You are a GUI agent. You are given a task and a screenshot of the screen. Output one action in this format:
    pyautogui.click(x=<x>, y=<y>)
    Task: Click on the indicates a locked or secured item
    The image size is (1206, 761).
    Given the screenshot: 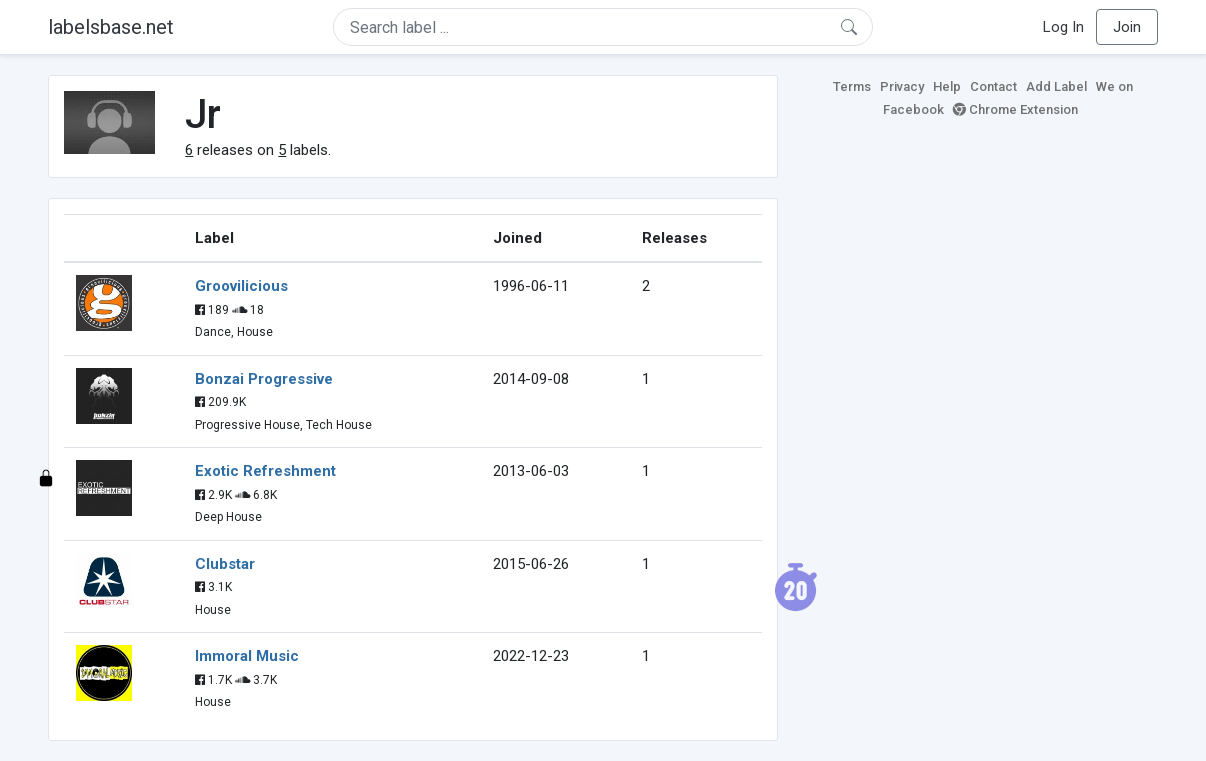 What is the action you would take?
    pyautogui.click(x=46, y=478)
    